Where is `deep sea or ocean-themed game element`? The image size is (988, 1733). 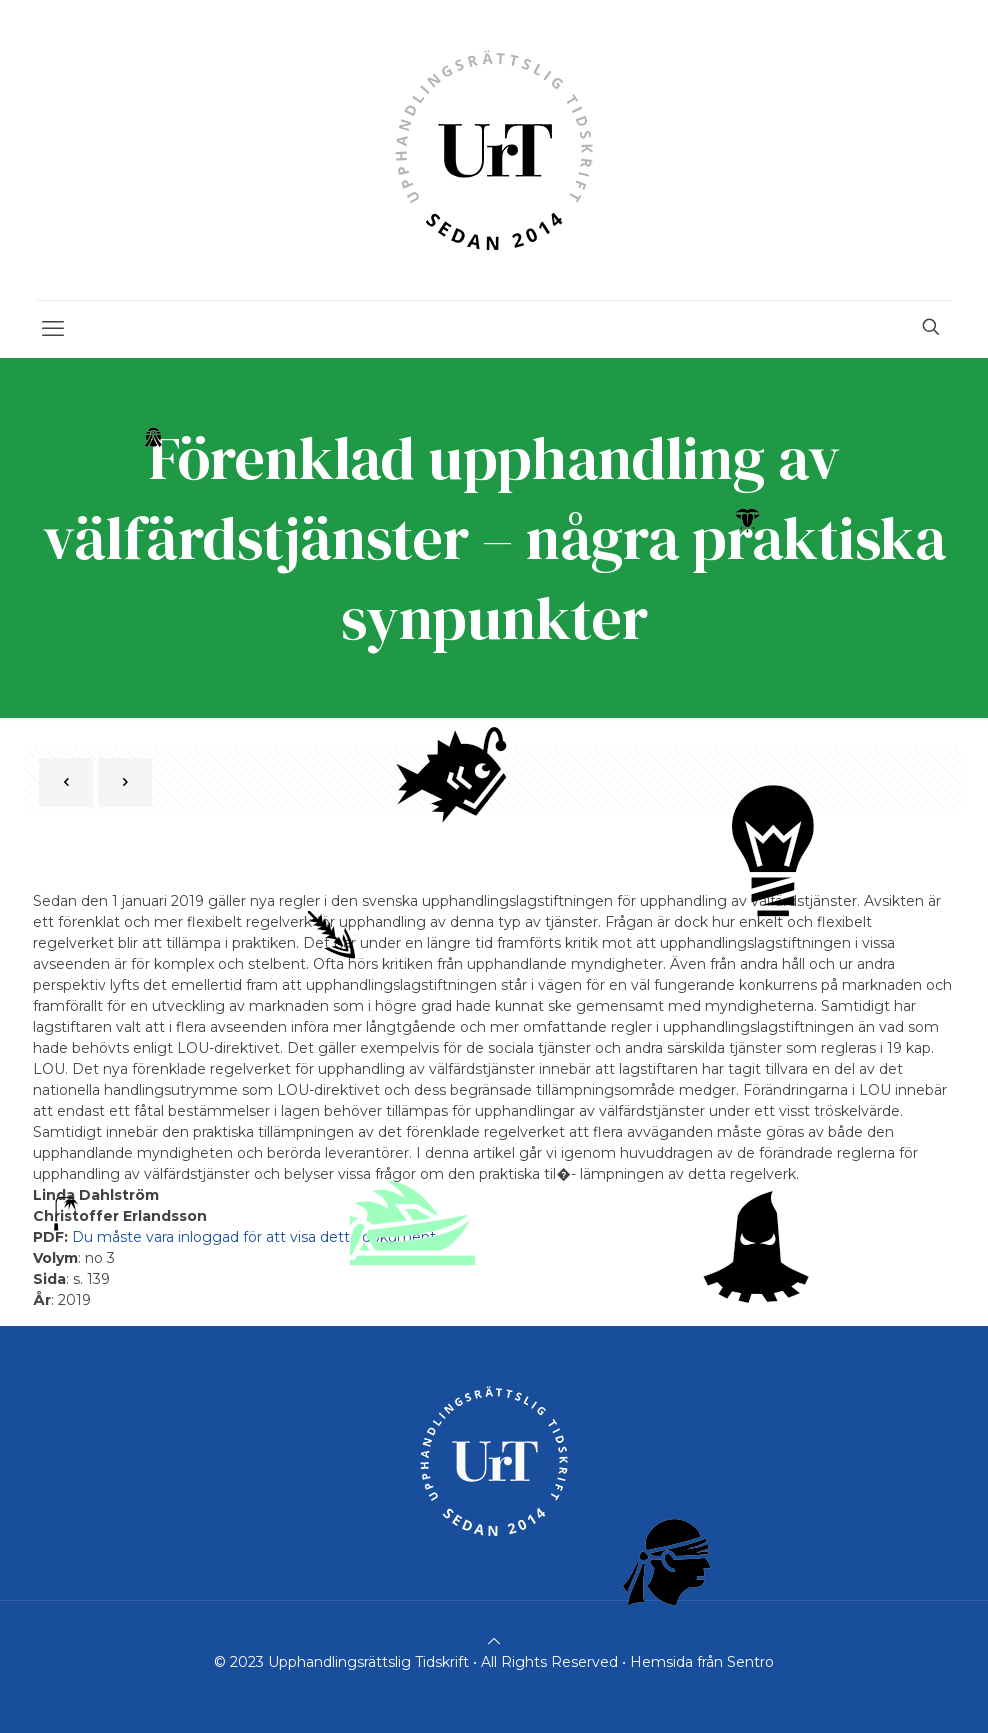
deep sea or ocean-themed game element is located at coordinates (451, 774).